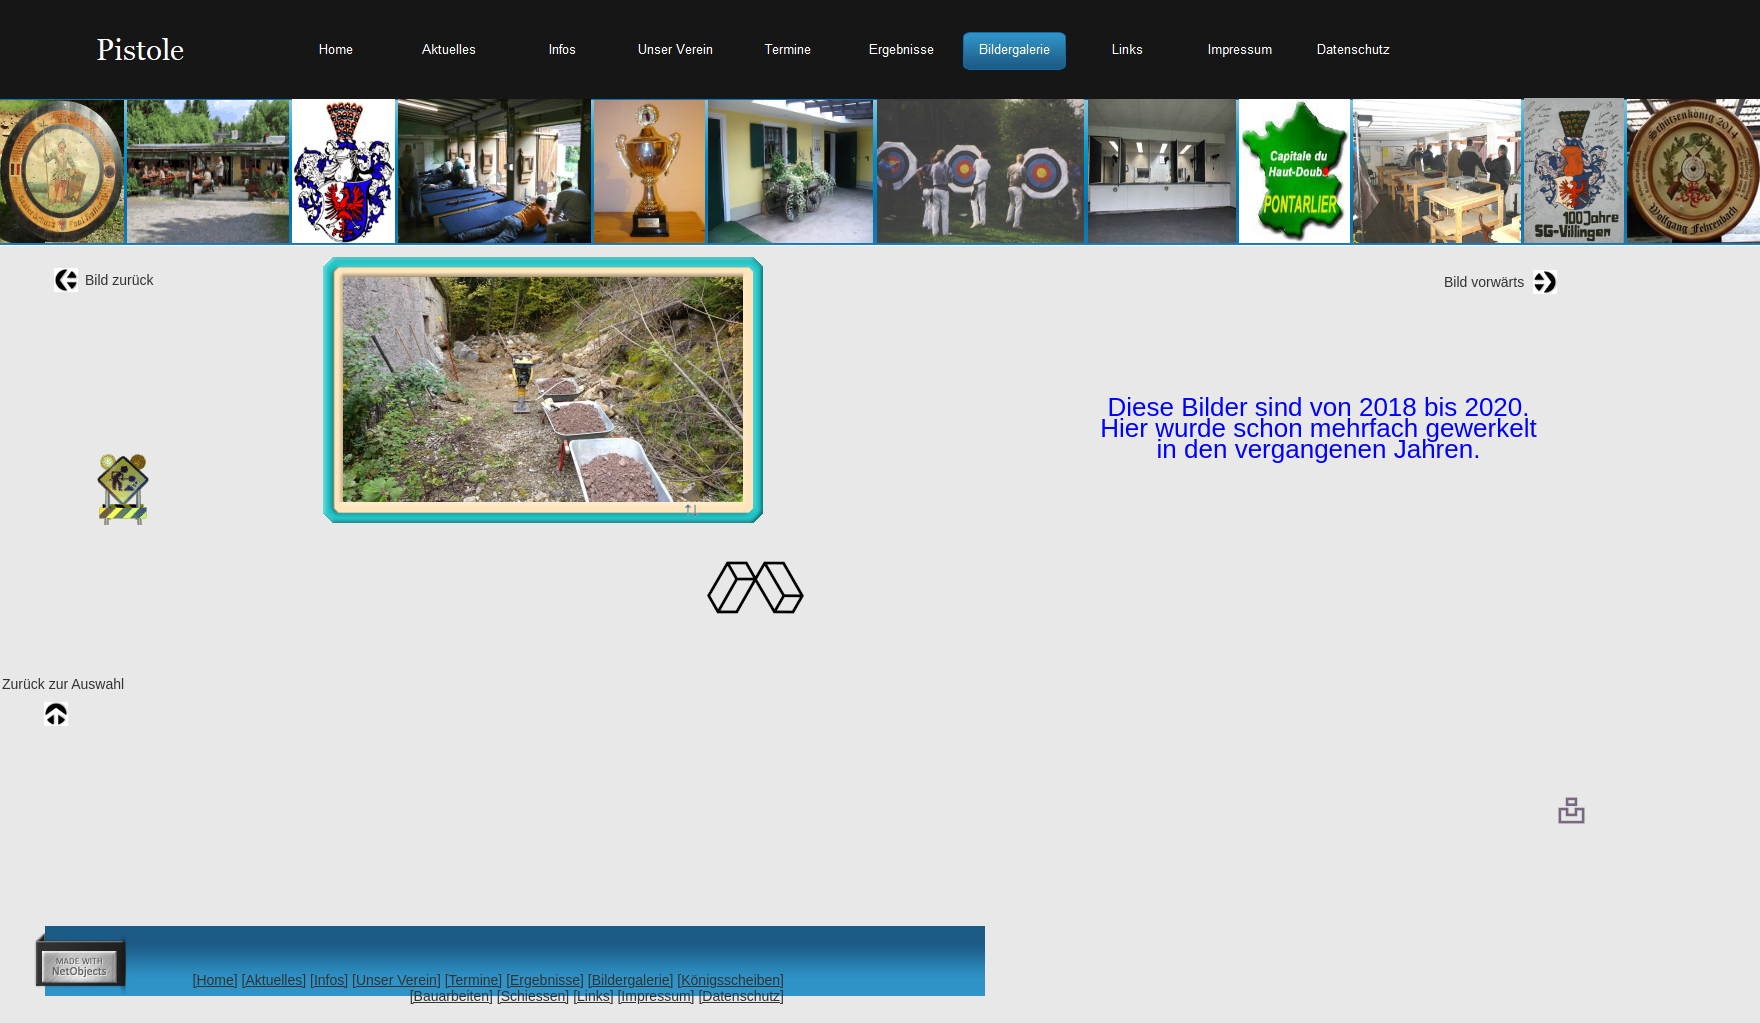 Image resolution: width=1760 pixels, height=1023 pixels. What do you see at coordinates (755, 587) in the screenshot?
I see `Modal cloud platform logo` at bounding box center [755, 587].